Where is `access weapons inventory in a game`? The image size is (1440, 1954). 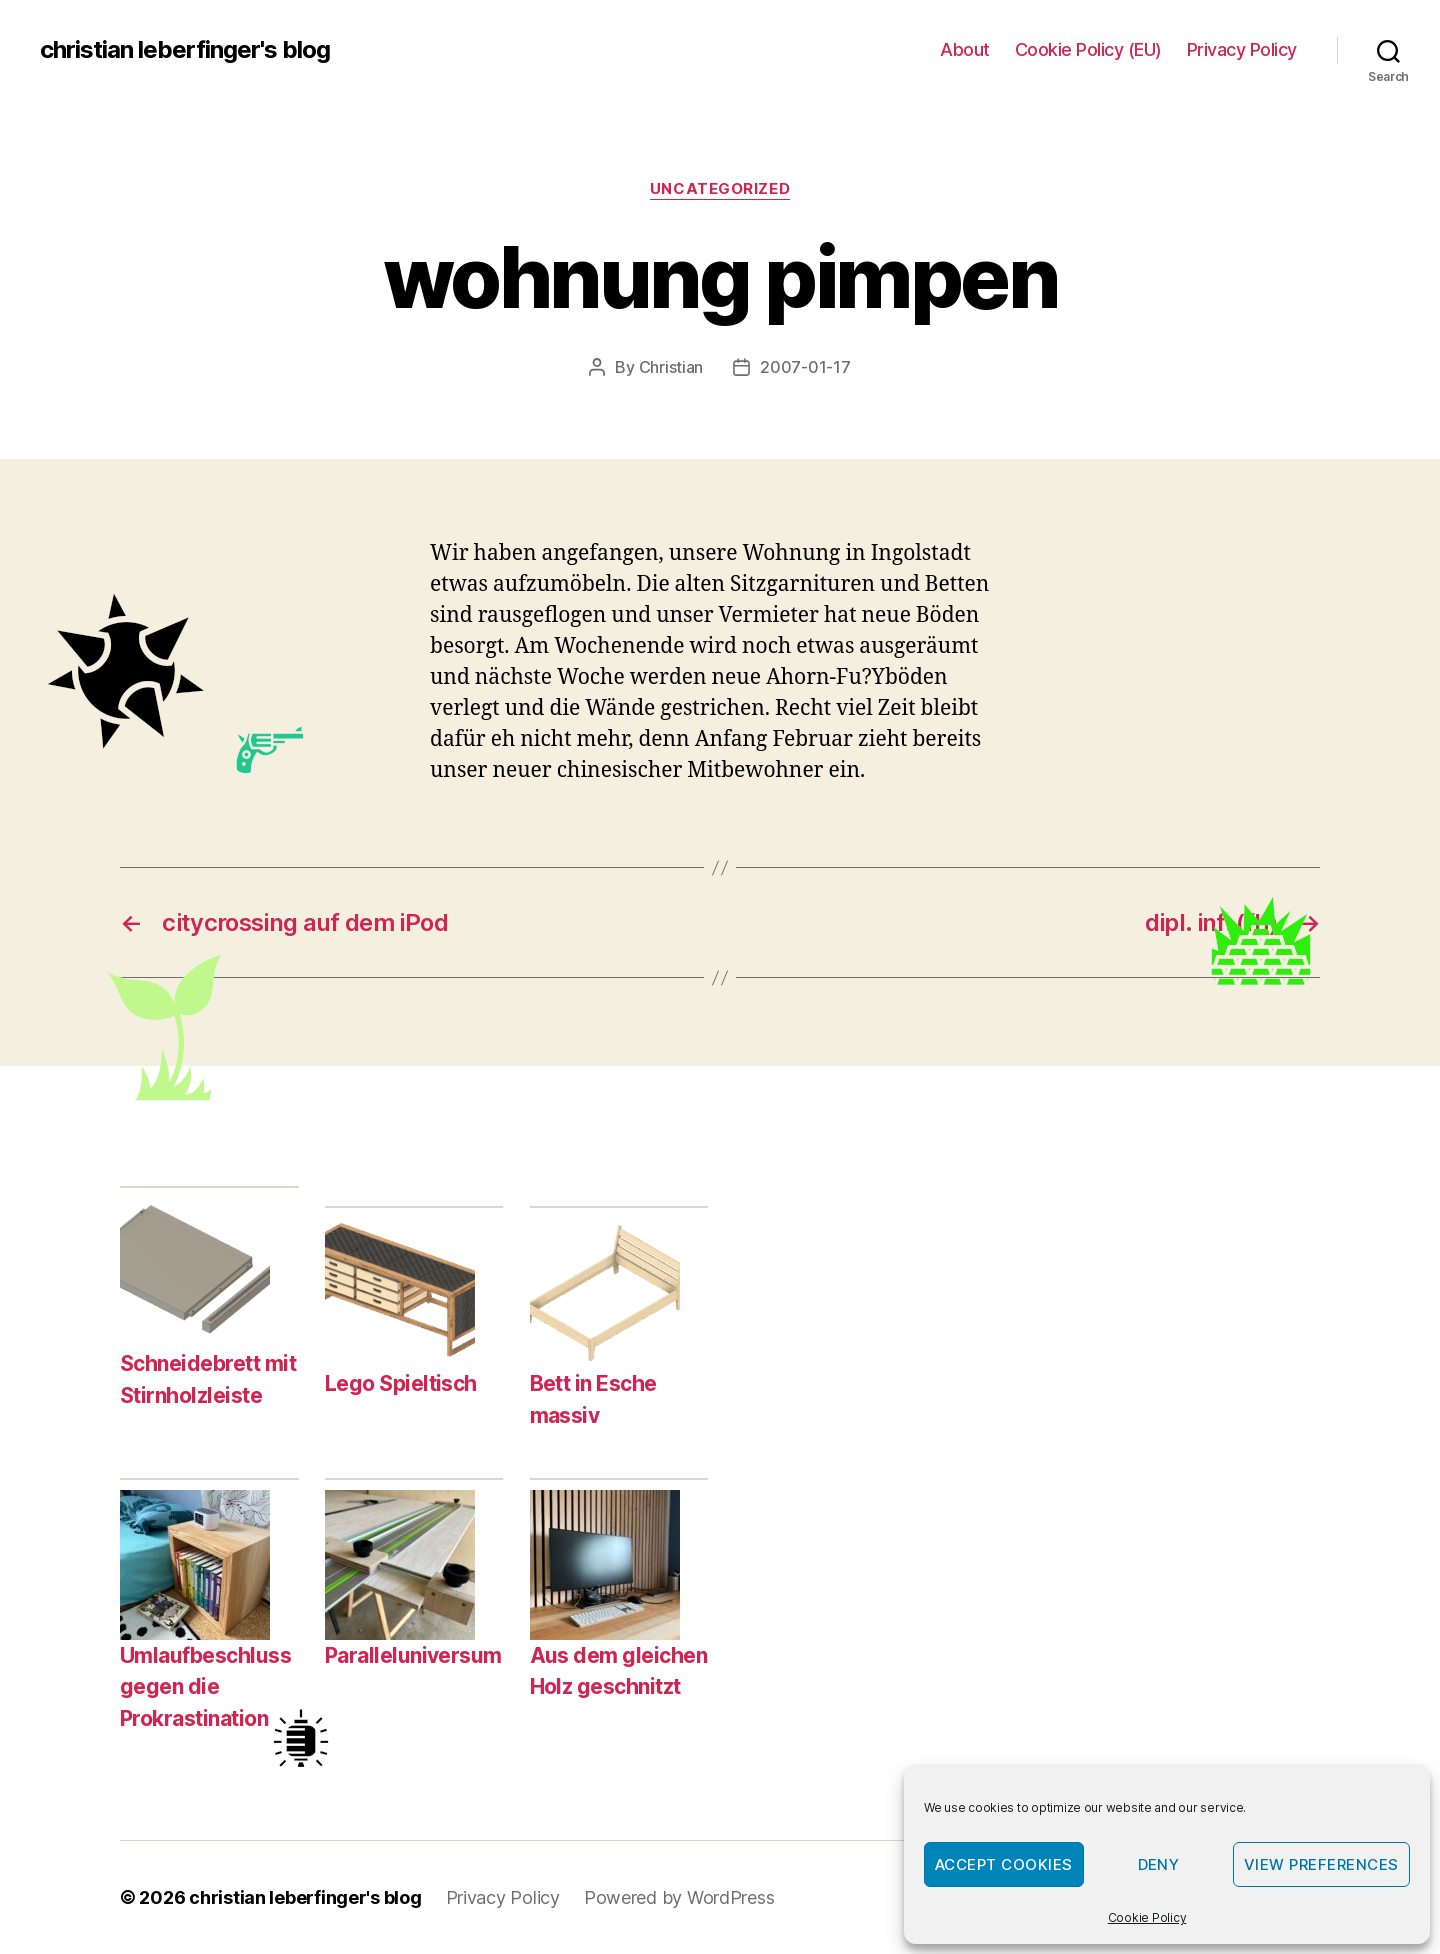
access weapons inventory in a game is located at coordinates (270, 745).